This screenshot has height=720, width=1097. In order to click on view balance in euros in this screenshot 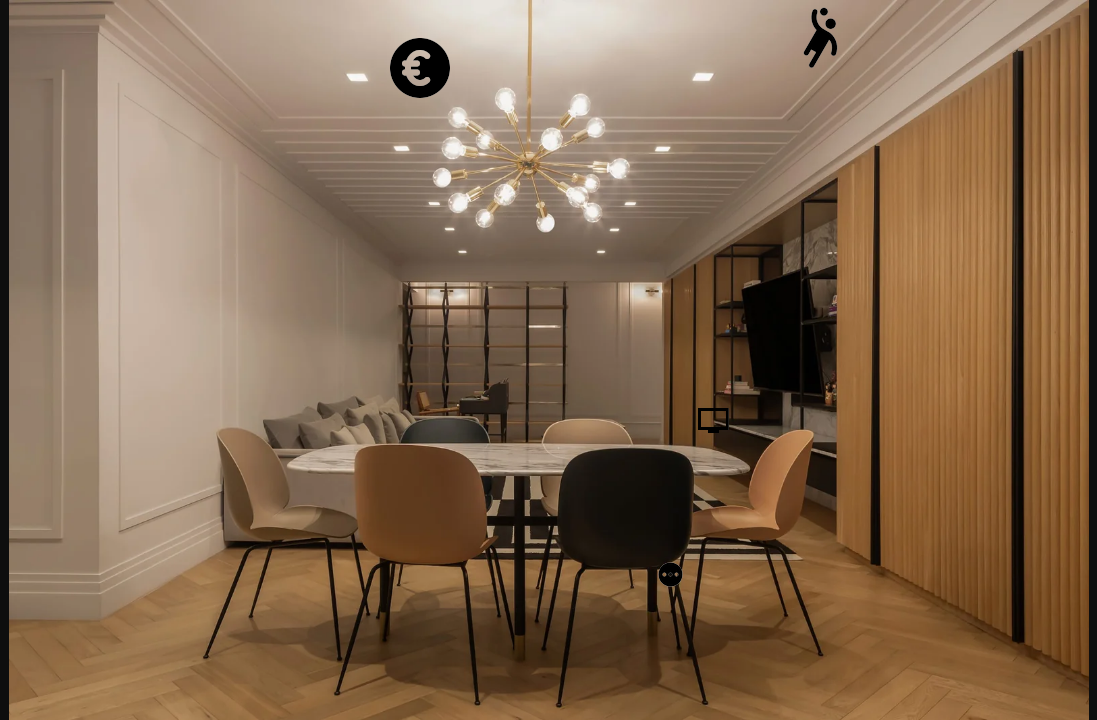, I will do `click(420, 68)`.